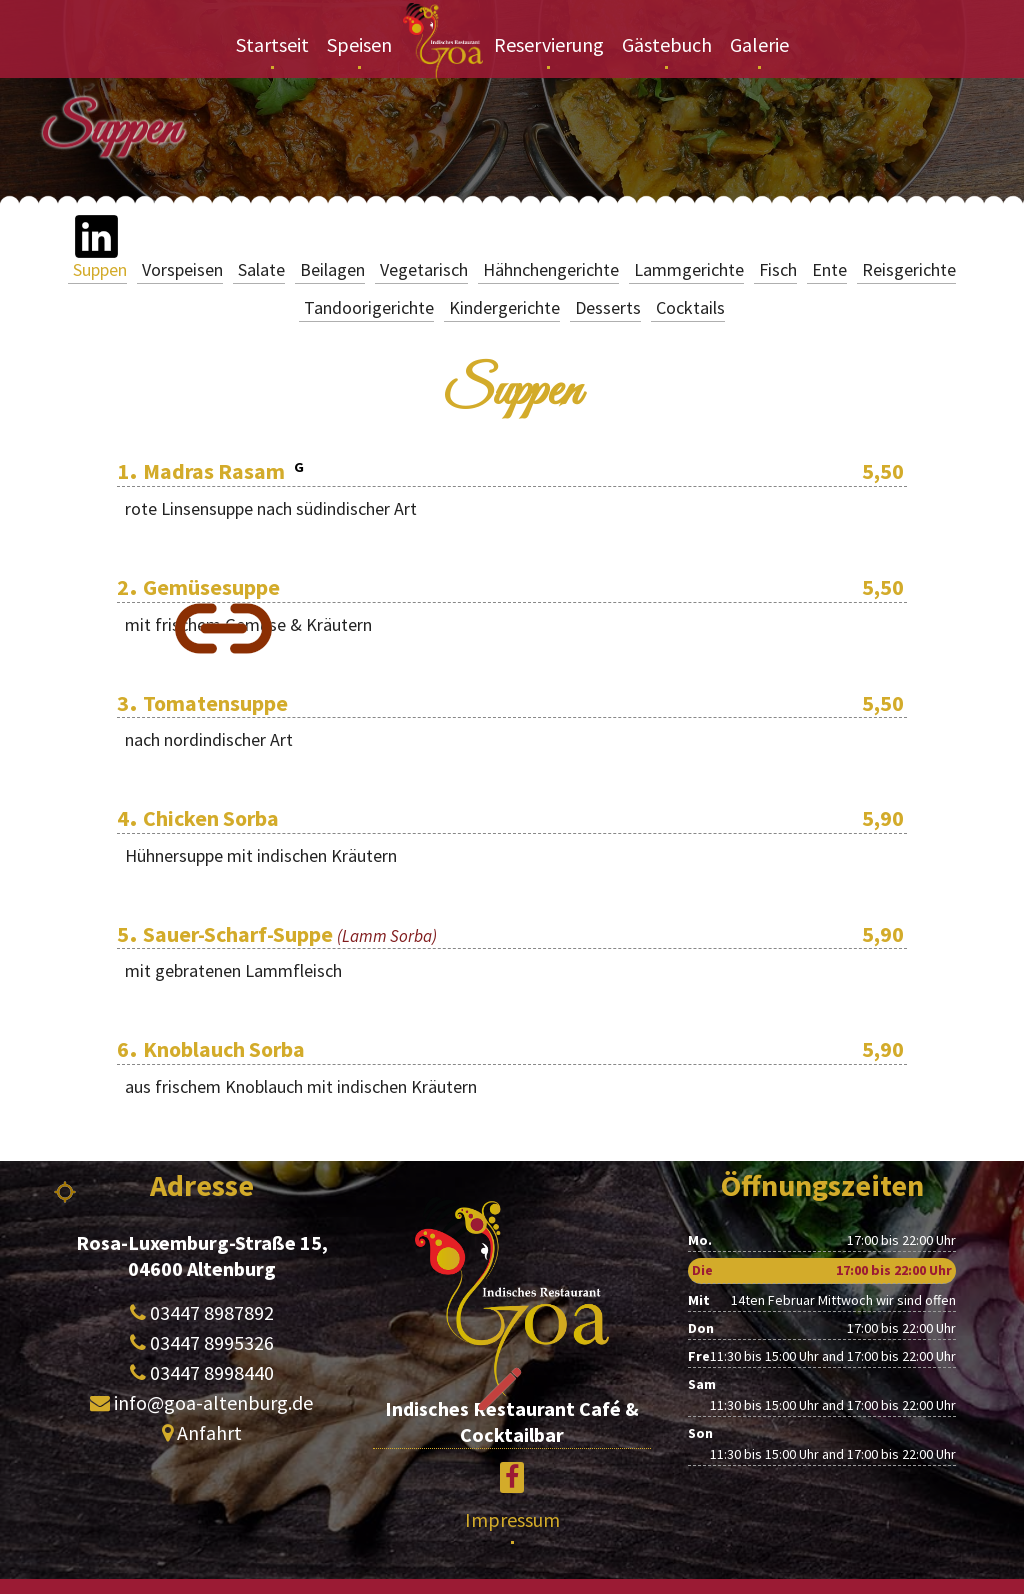 The height and width of the screenshot is (1594, 1024). Describe the element at coordinates (500, 1389) in the screenshot. I see `edit content or settings` at that location.